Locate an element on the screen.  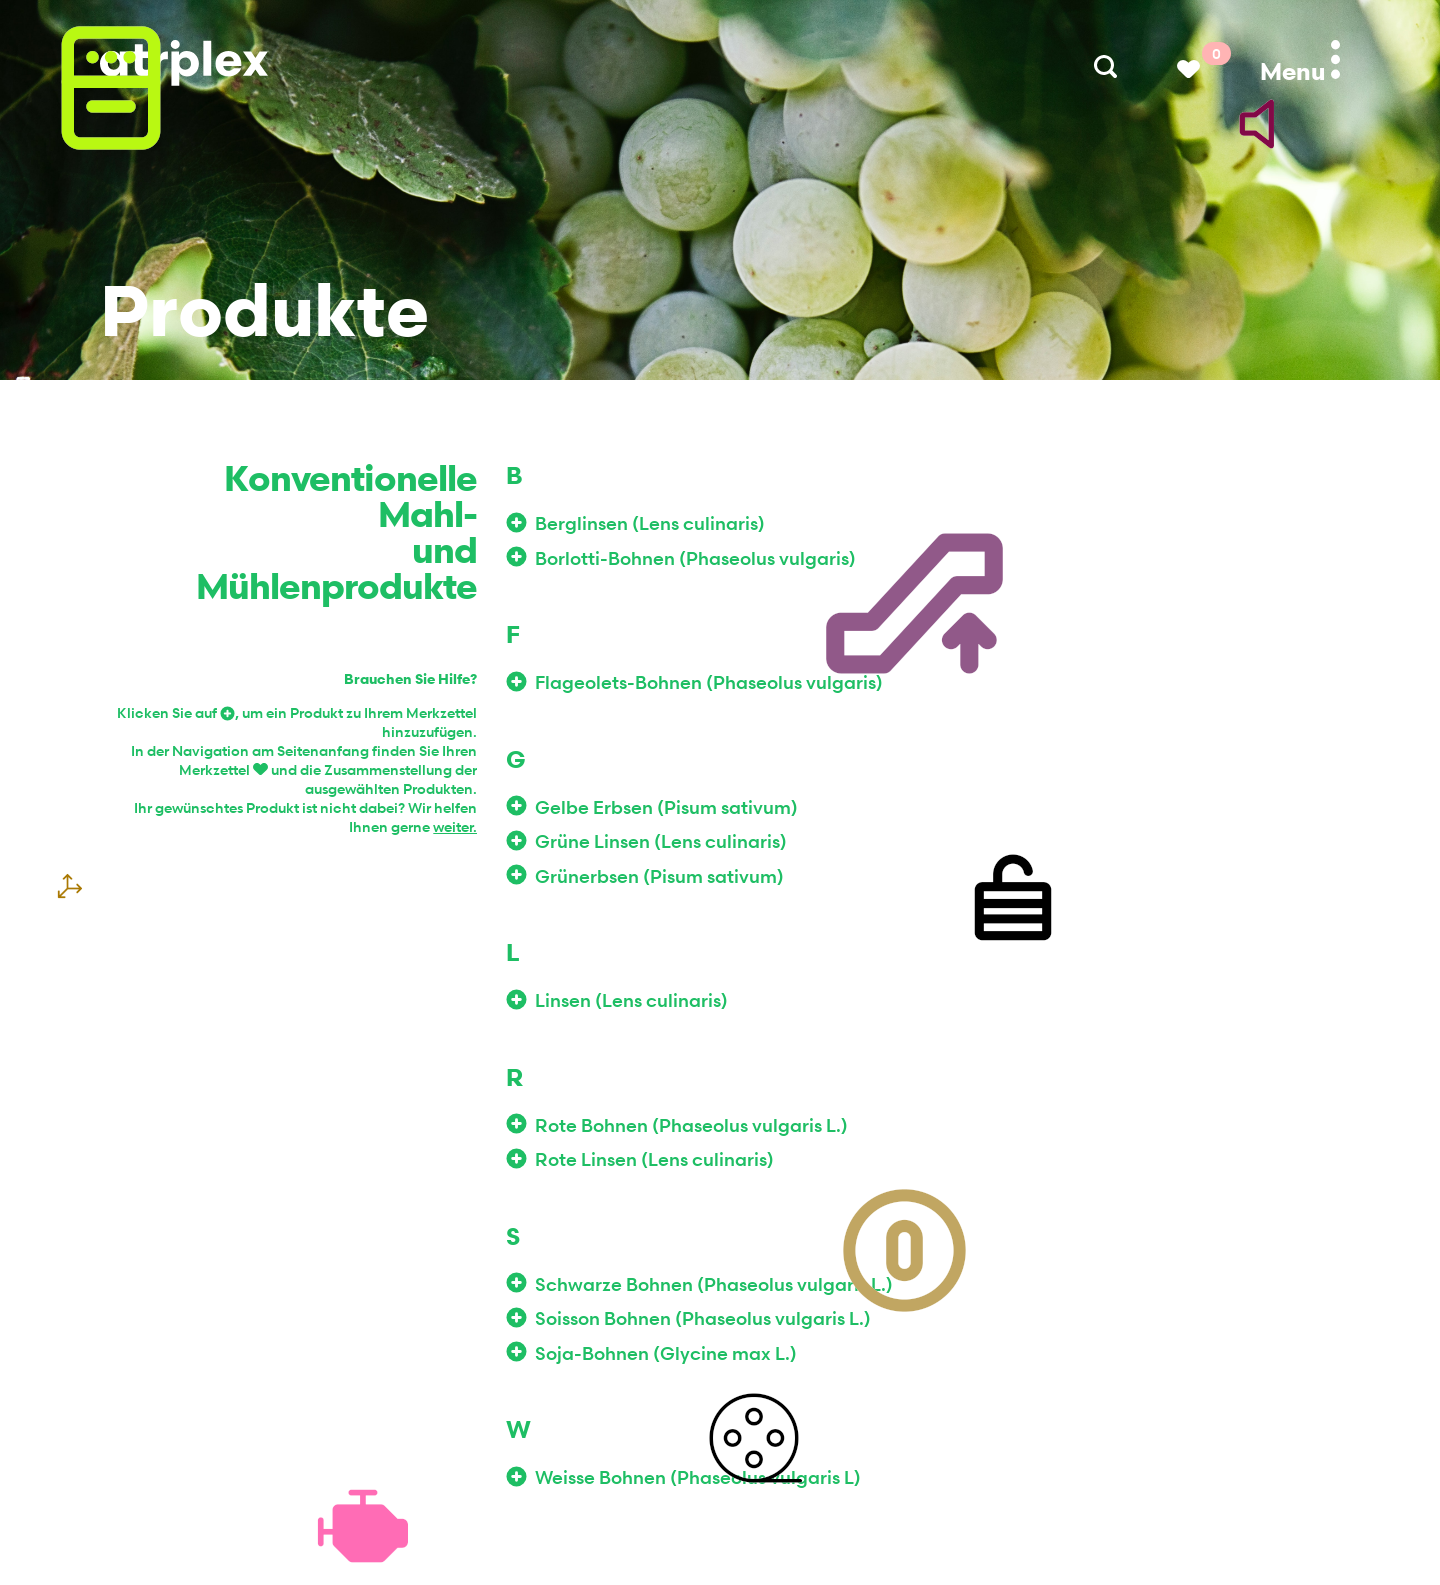
speaker with no audio output is located at coordinates (1264, 124).